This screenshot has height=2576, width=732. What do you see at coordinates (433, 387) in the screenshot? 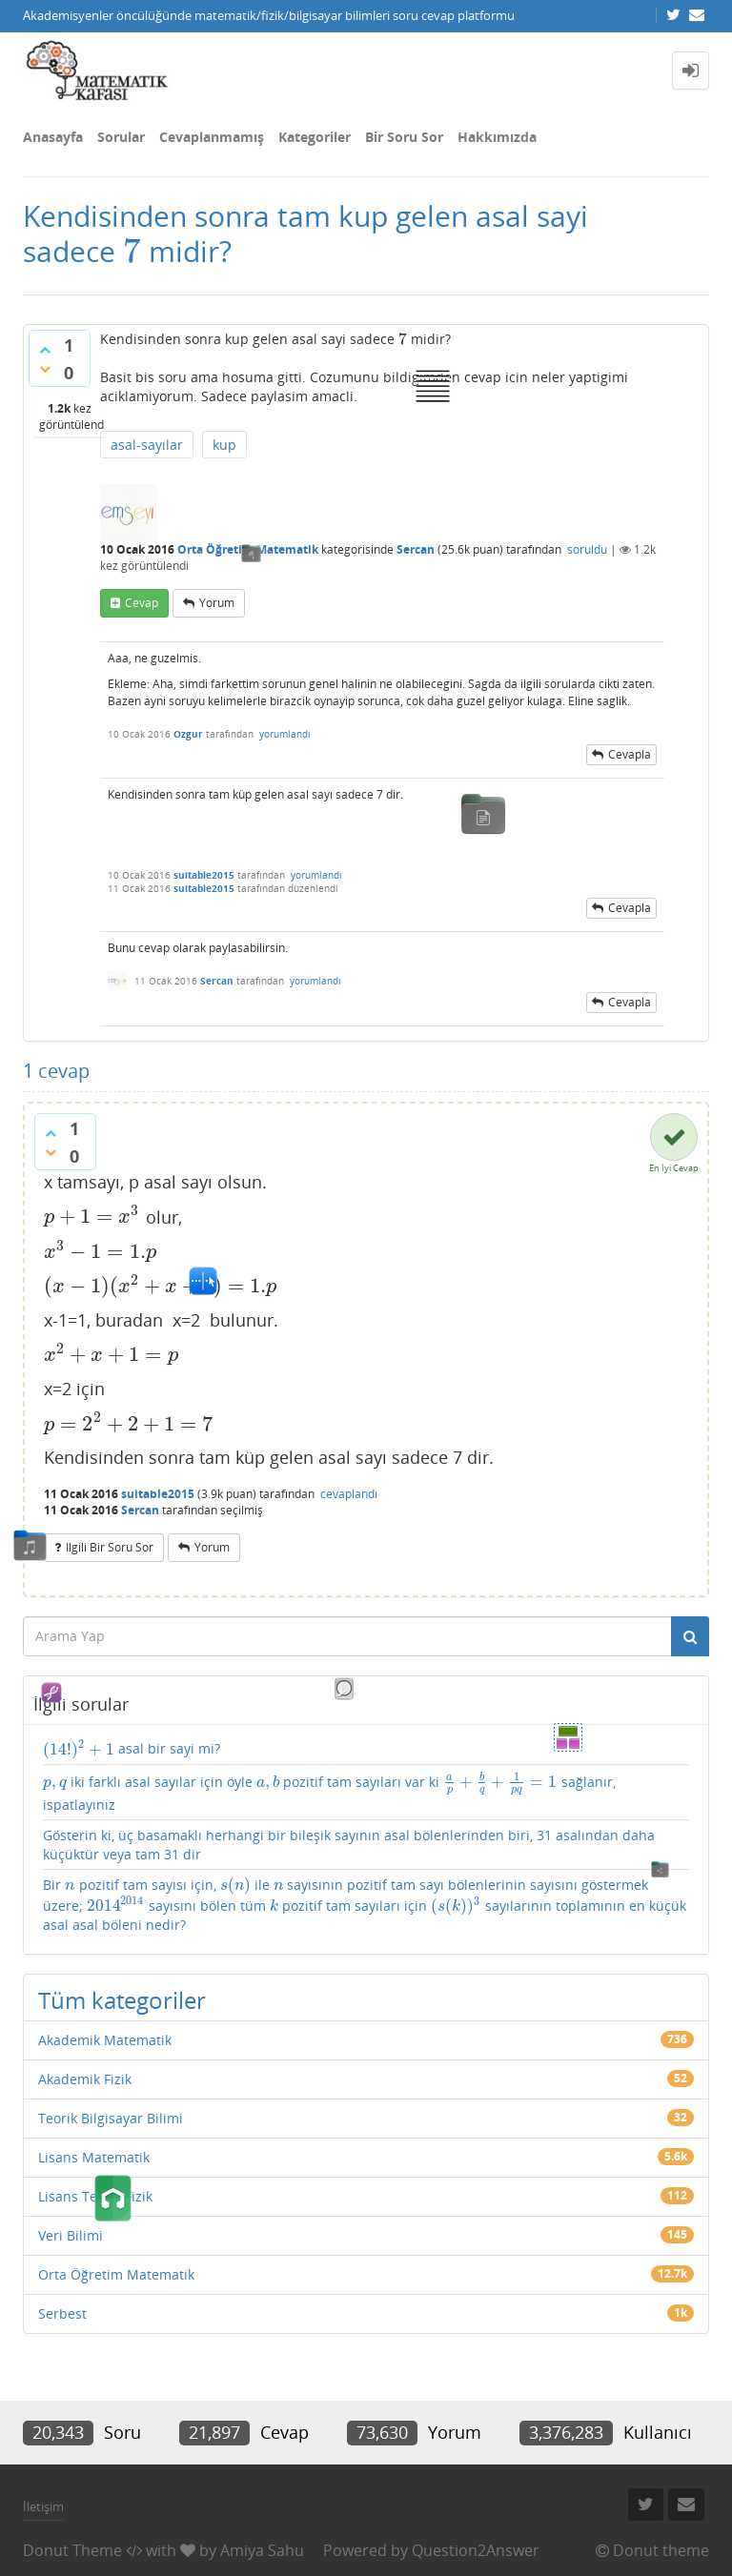
I see `justify text to fill the full width` at bounding box center [433, 387].